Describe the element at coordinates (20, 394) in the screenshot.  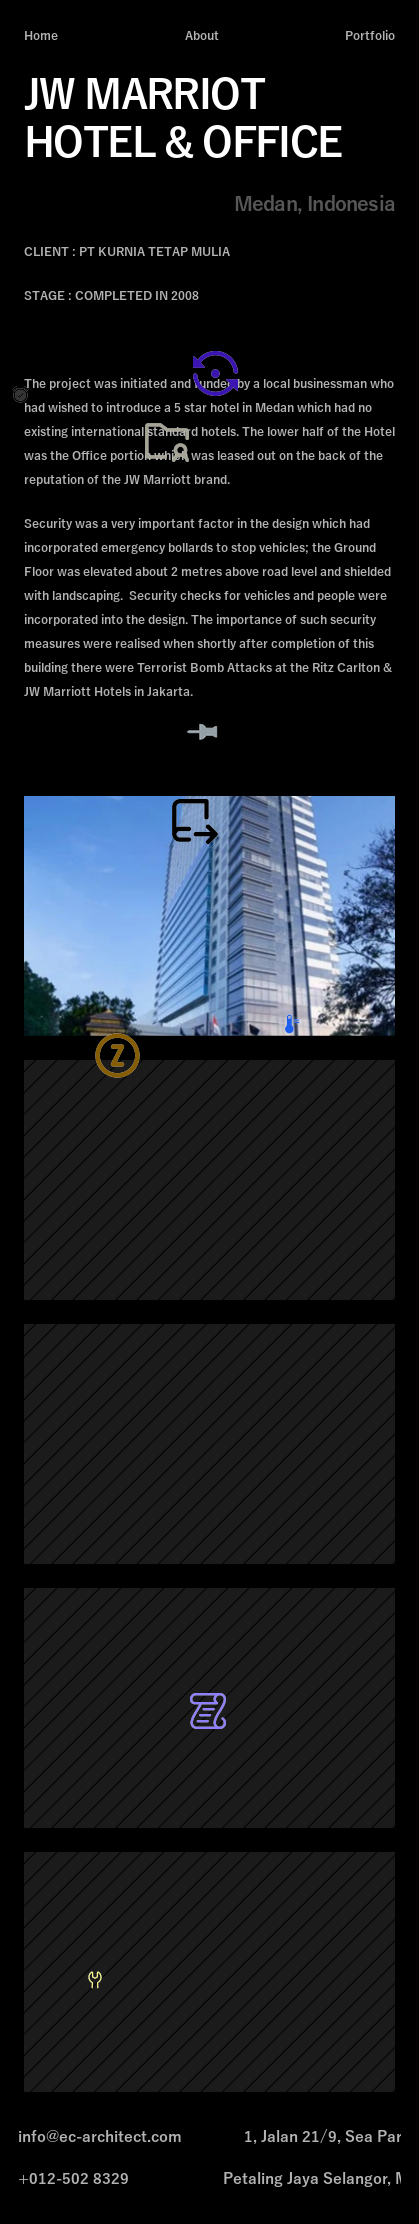
I see `alarm is set and active` at that location.